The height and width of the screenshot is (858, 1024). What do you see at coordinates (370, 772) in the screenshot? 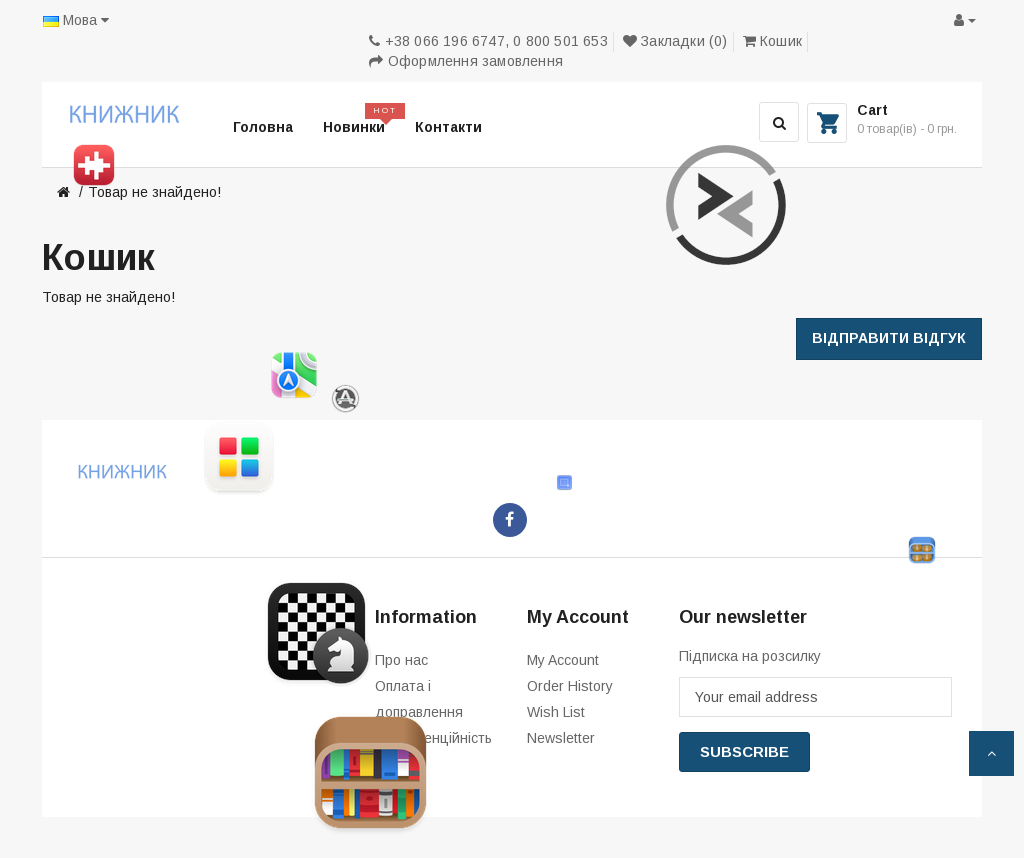
I see `open read it later app to view saved articles` at bounding box center [370, 772].